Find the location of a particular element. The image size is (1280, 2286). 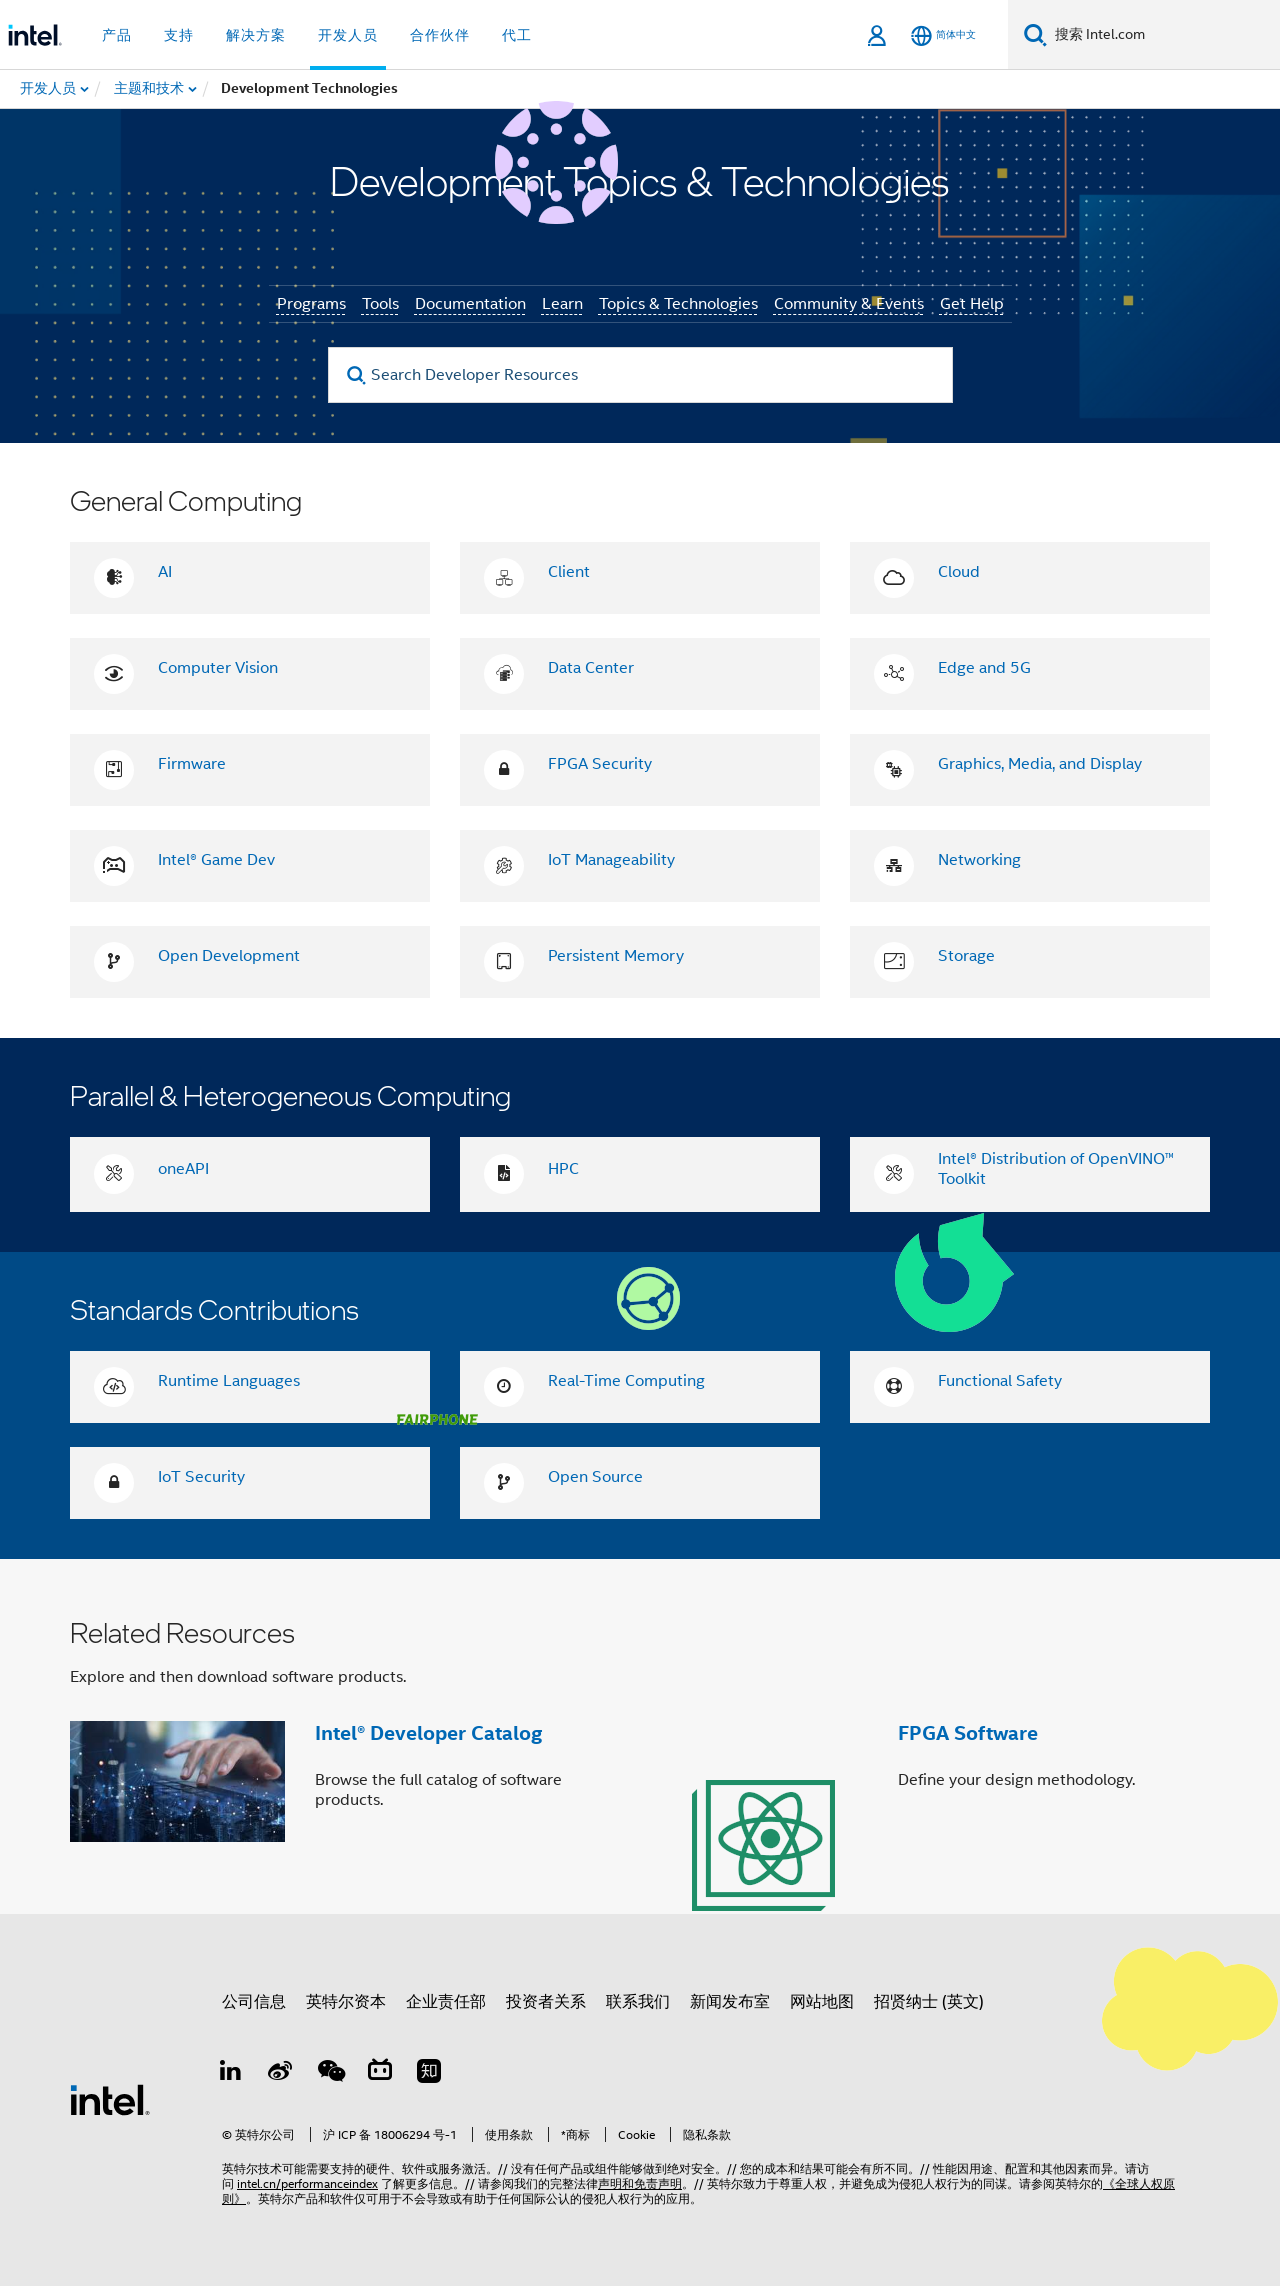

visit the Headphone Zone website or store is located at coordinates (954, 1272).